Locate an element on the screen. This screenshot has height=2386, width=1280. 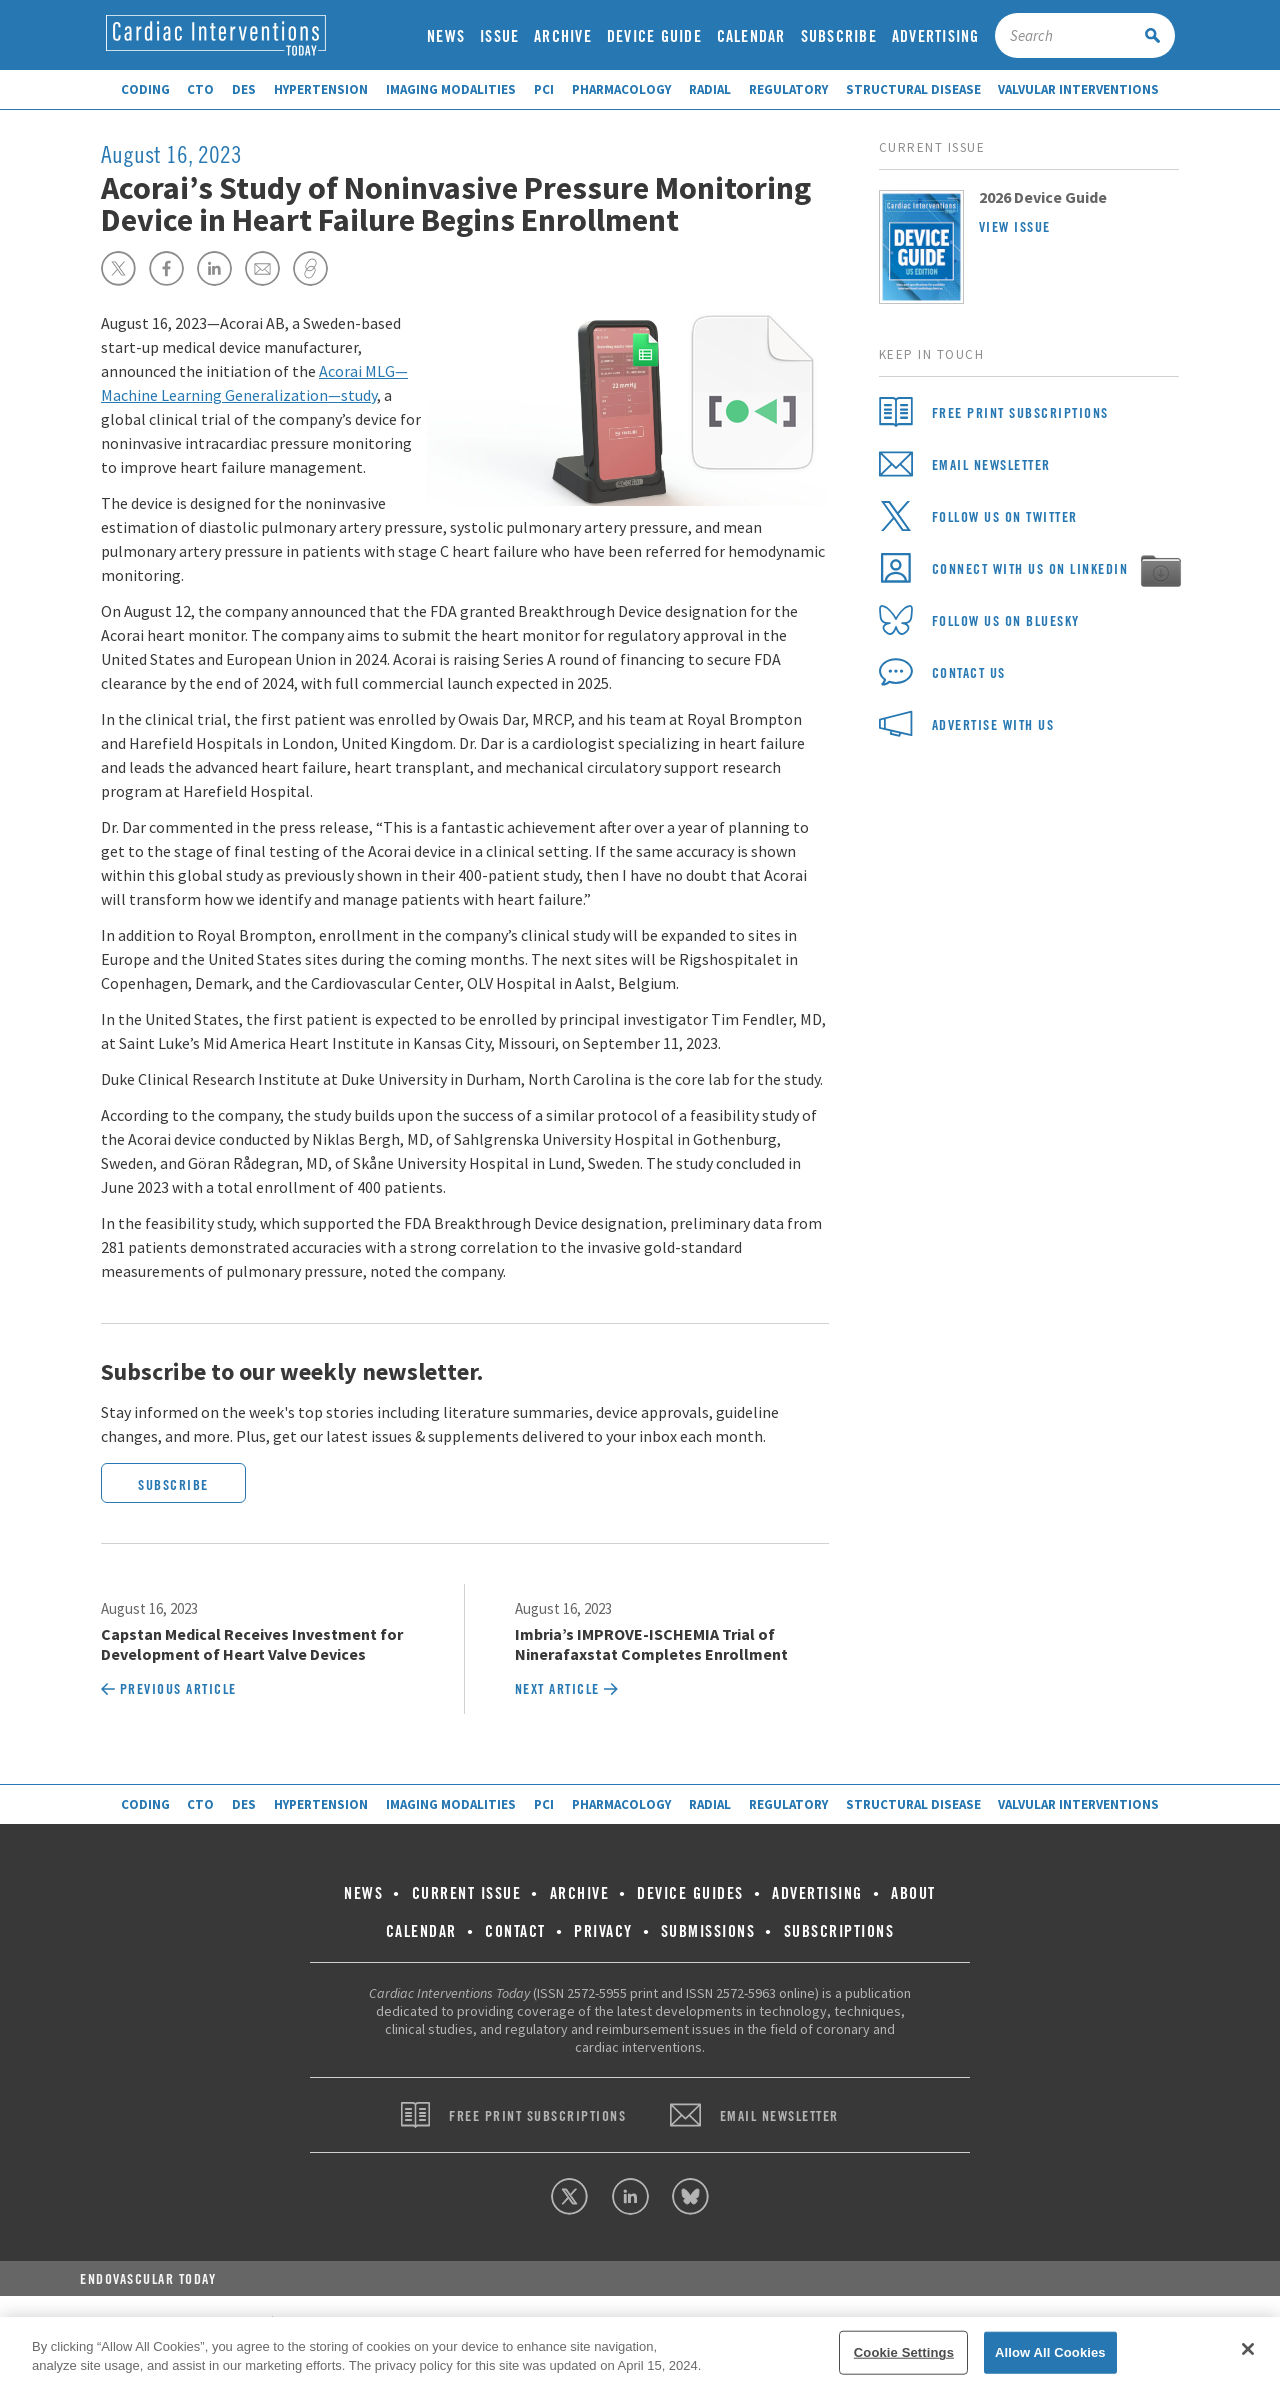
open an opendocument spreadsheet template file is located at coordinates (645, 350).